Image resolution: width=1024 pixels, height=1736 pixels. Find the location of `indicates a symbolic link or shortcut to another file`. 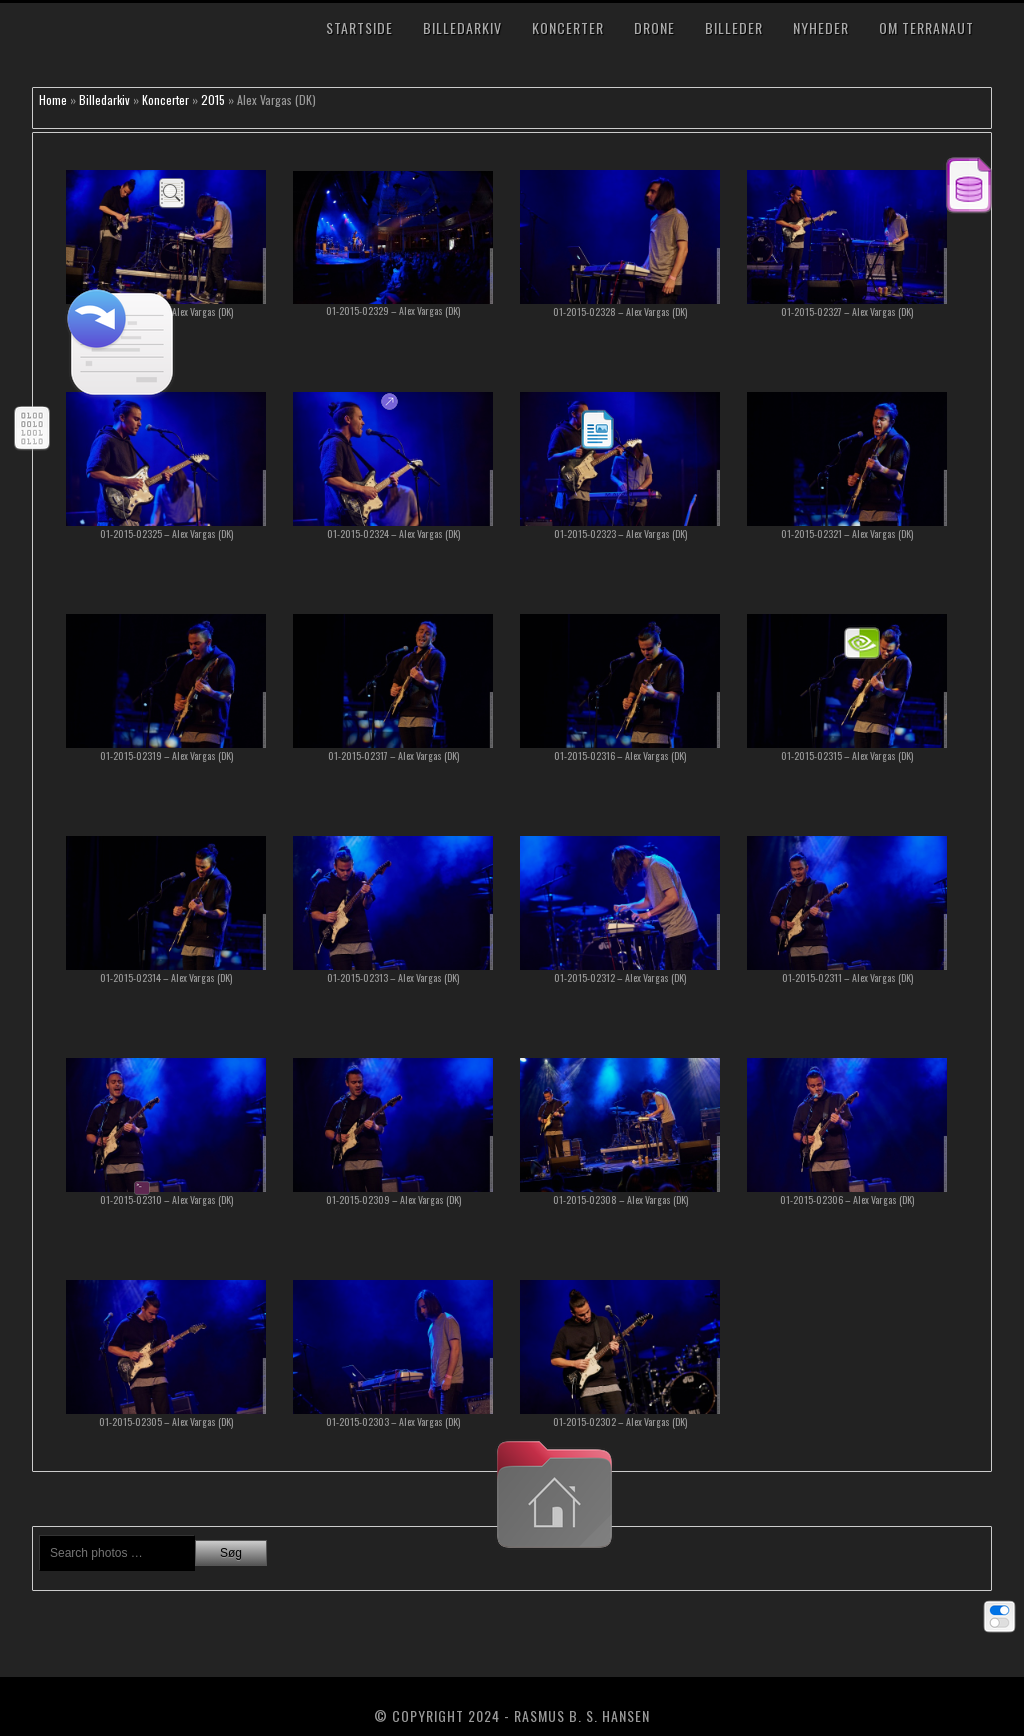

indicates a symbolic link or shortcut to another file is located at coordinates (389, 401).